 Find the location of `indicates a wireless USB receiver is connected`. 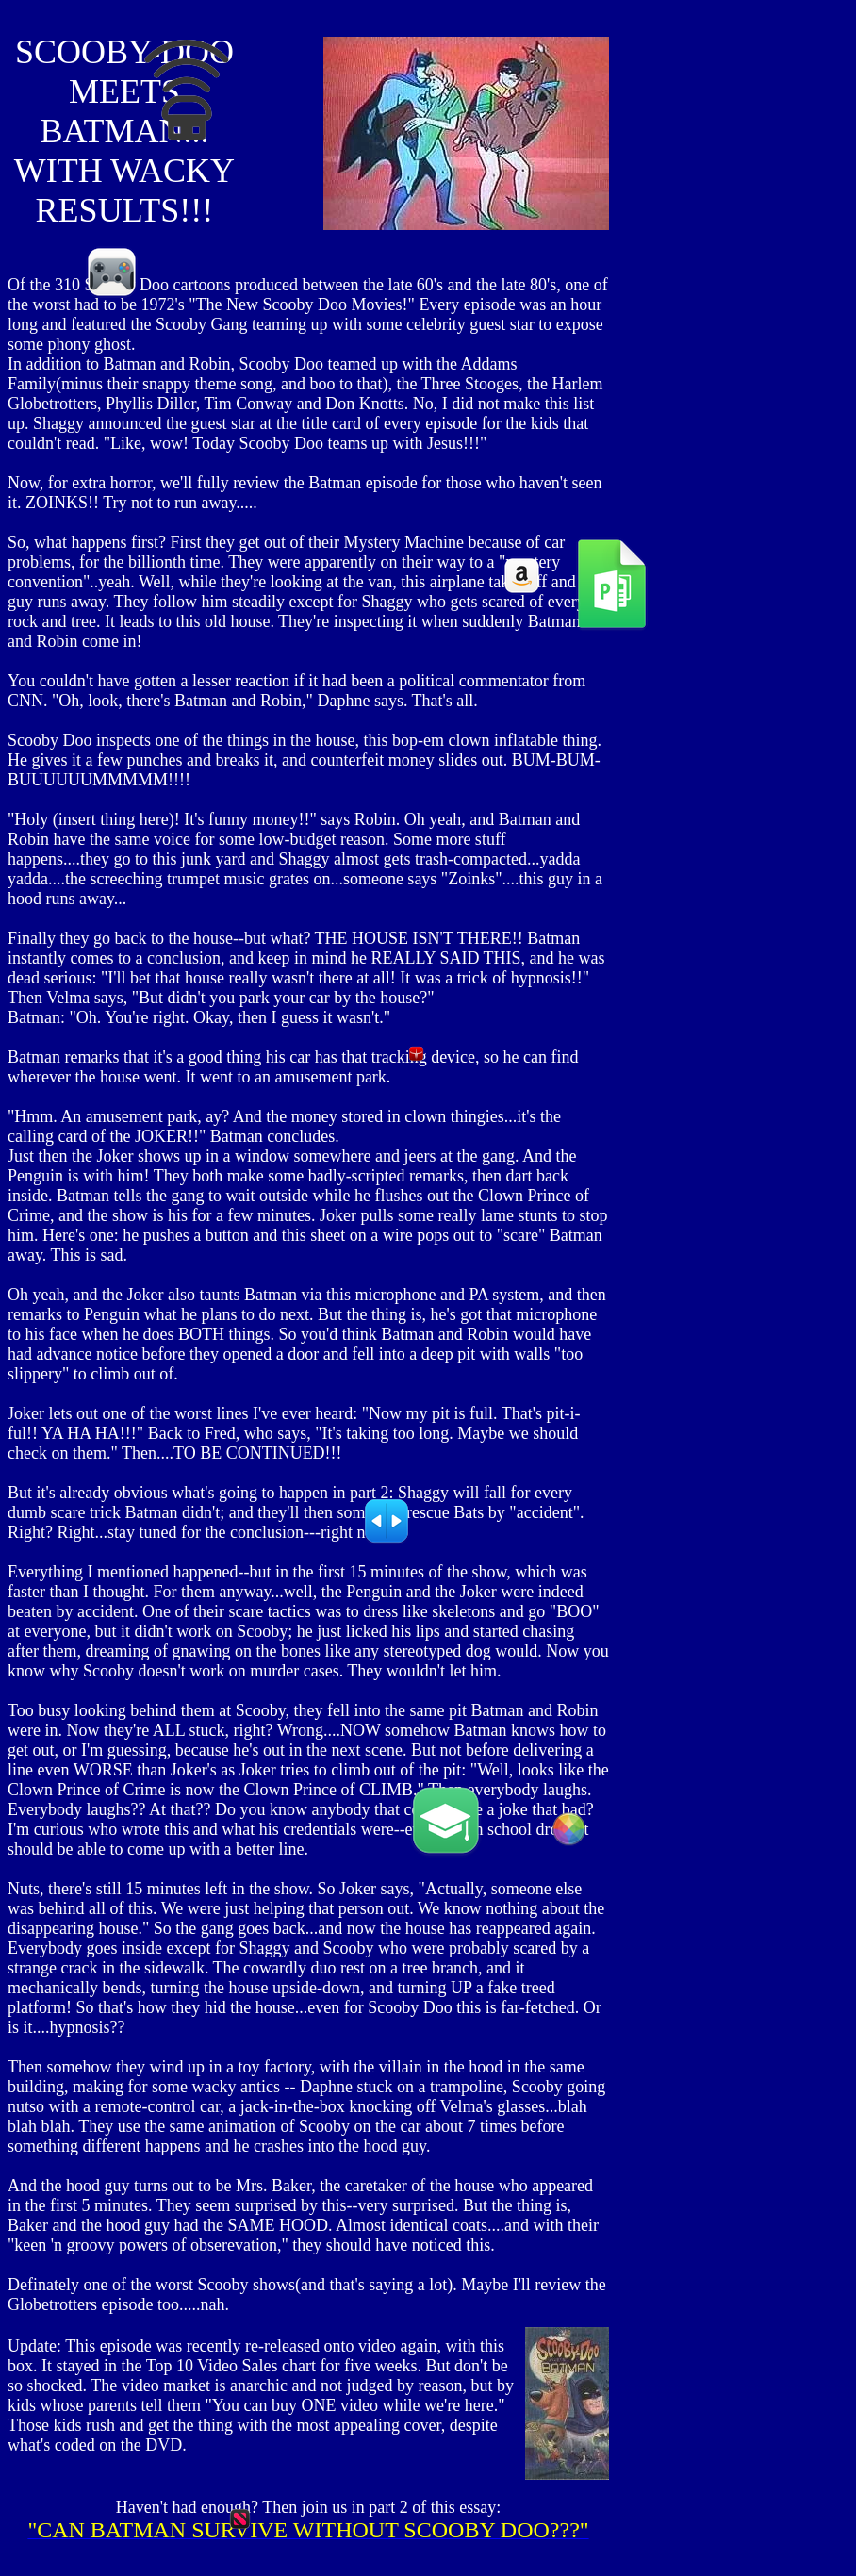

indicates a wireless USB receiver is connected is located at coordinates (187, 90).